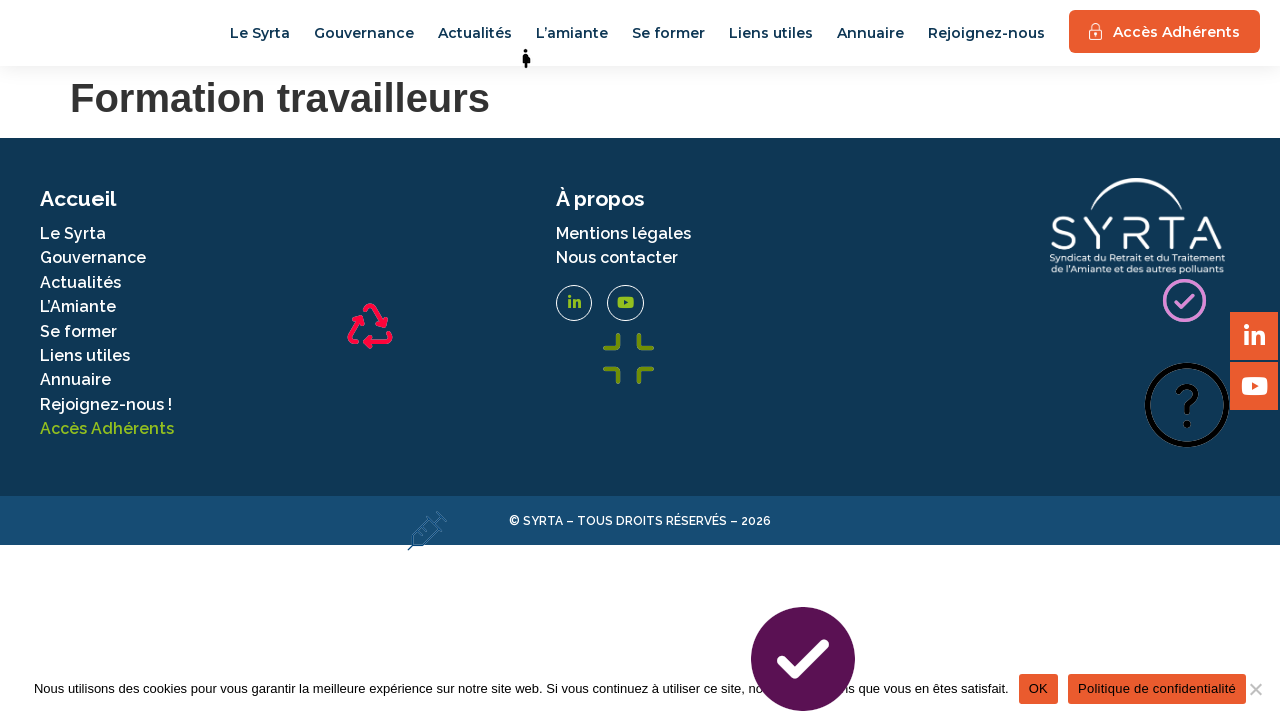 Image resolution: width=1280 pixels, height=720 pixels. What do you see at coordinates (628, 358) in the screenshot?
I see `exit fullscreen mode` at bounding box center [628, 358].